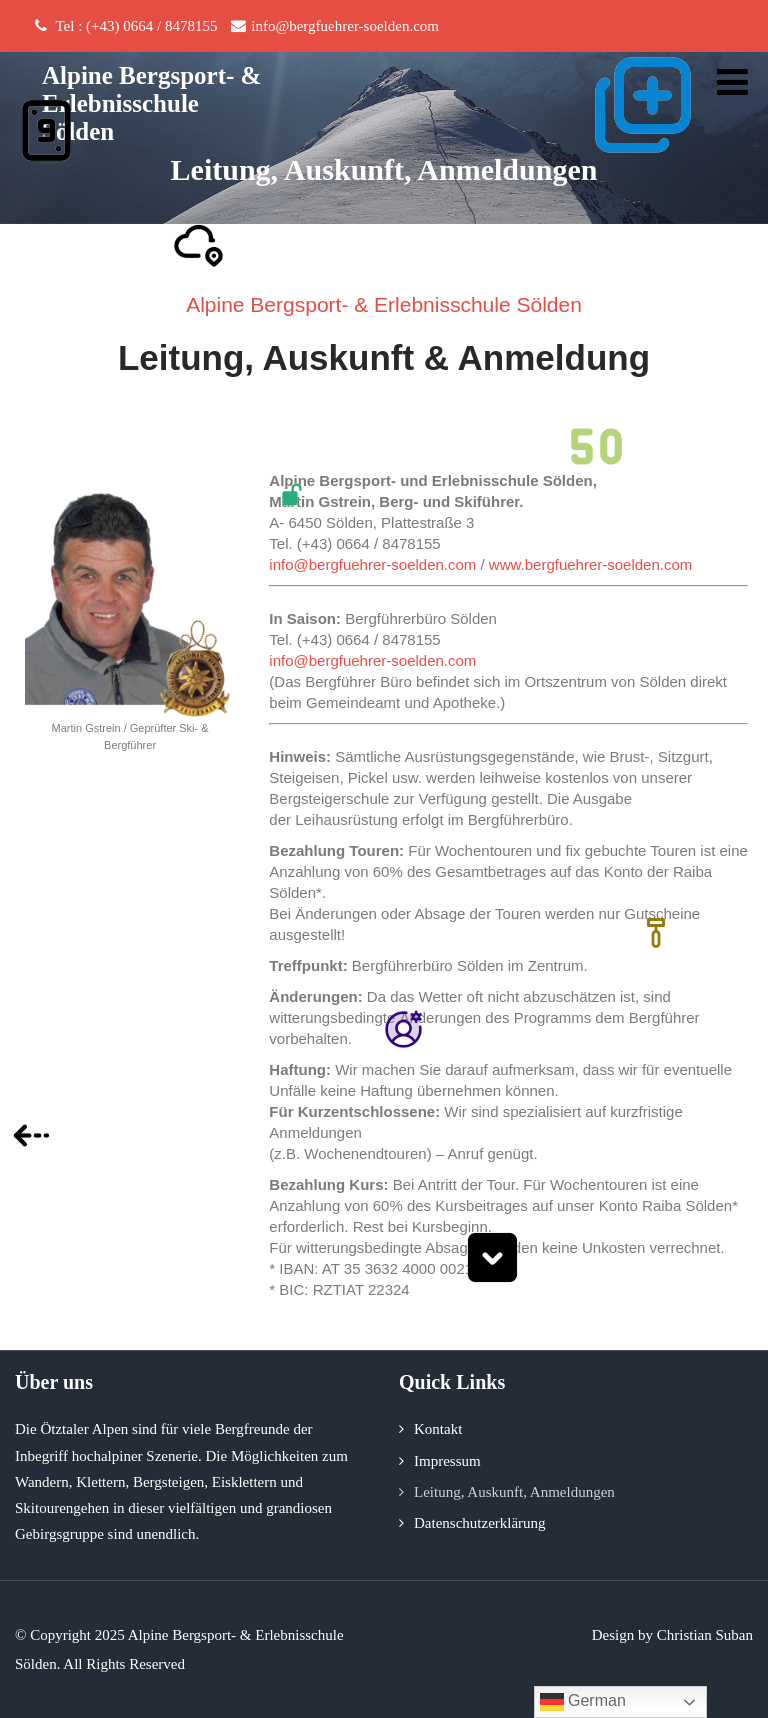 This screenshot has height=1718, width=768. Describe the element at coordinates (596, 446) in the screenshot. I see `indicates a count or quantity of 50` at that location.